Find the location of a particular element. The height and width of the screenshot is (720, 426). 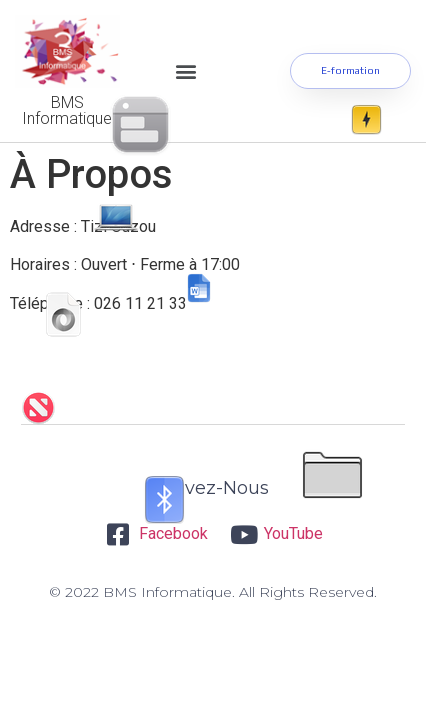

access window tiling and layout settings is located at coordinates (140, 125).